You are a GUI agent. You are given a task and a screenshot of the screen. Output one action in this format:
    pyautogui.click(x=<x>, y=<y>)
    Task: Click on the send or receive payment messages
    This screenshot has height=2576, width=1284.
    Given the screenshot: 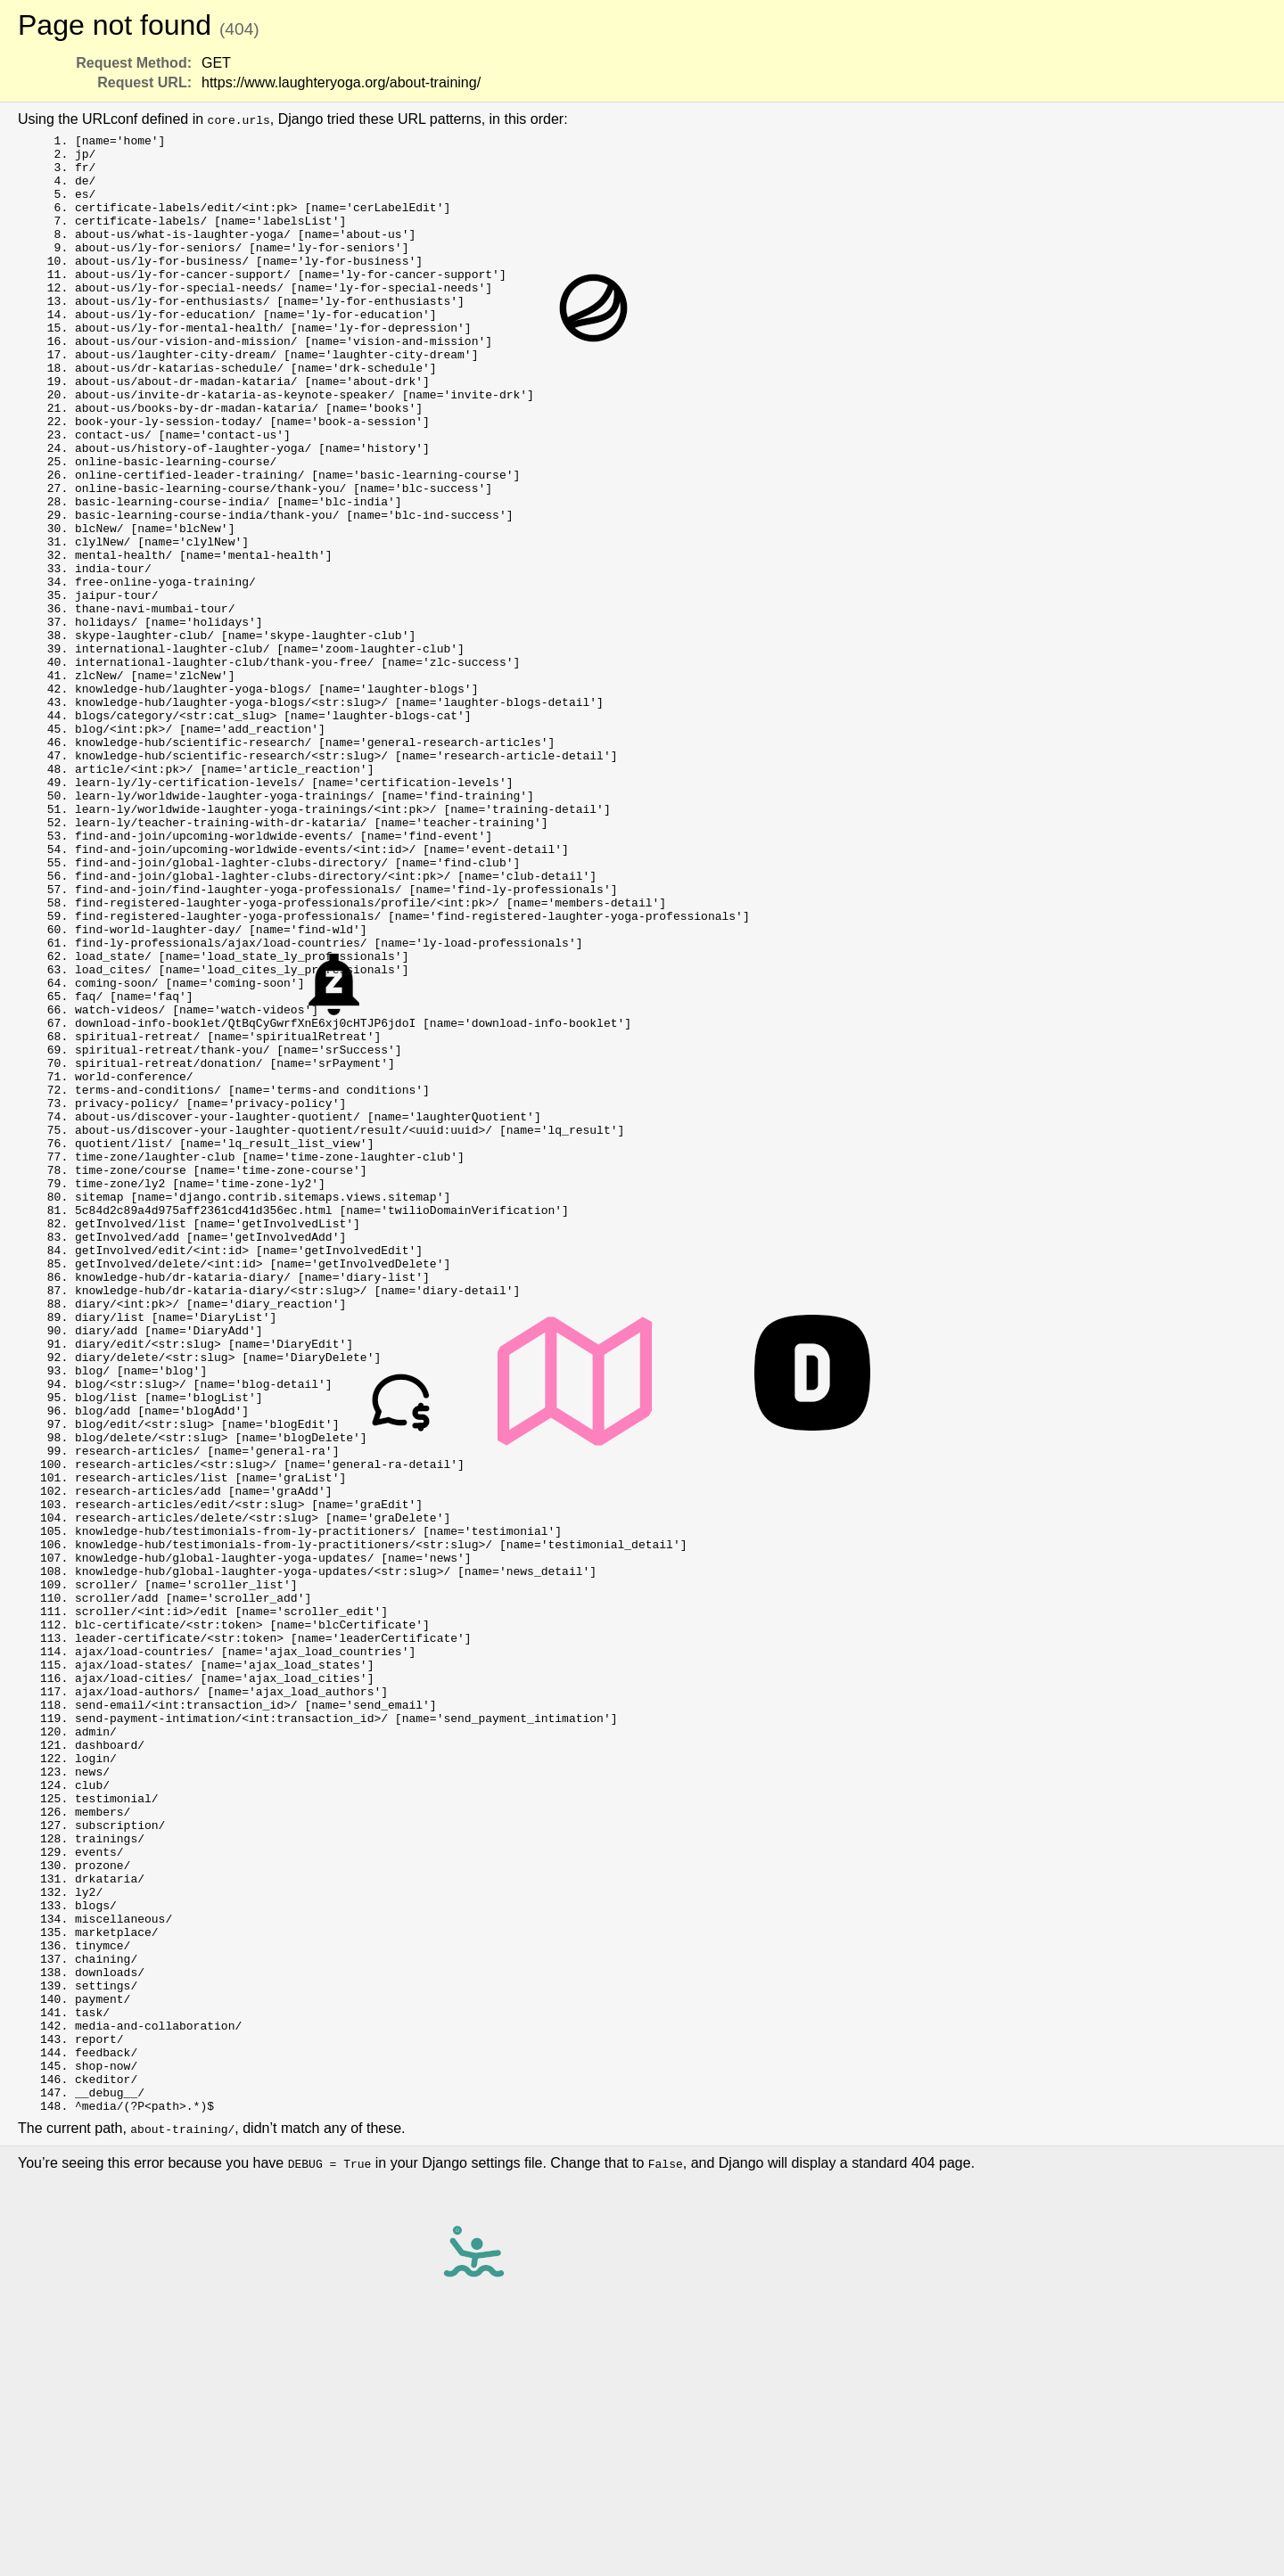 What is the action you would take?
    pyautogui.click(x=400, y=1399)
    